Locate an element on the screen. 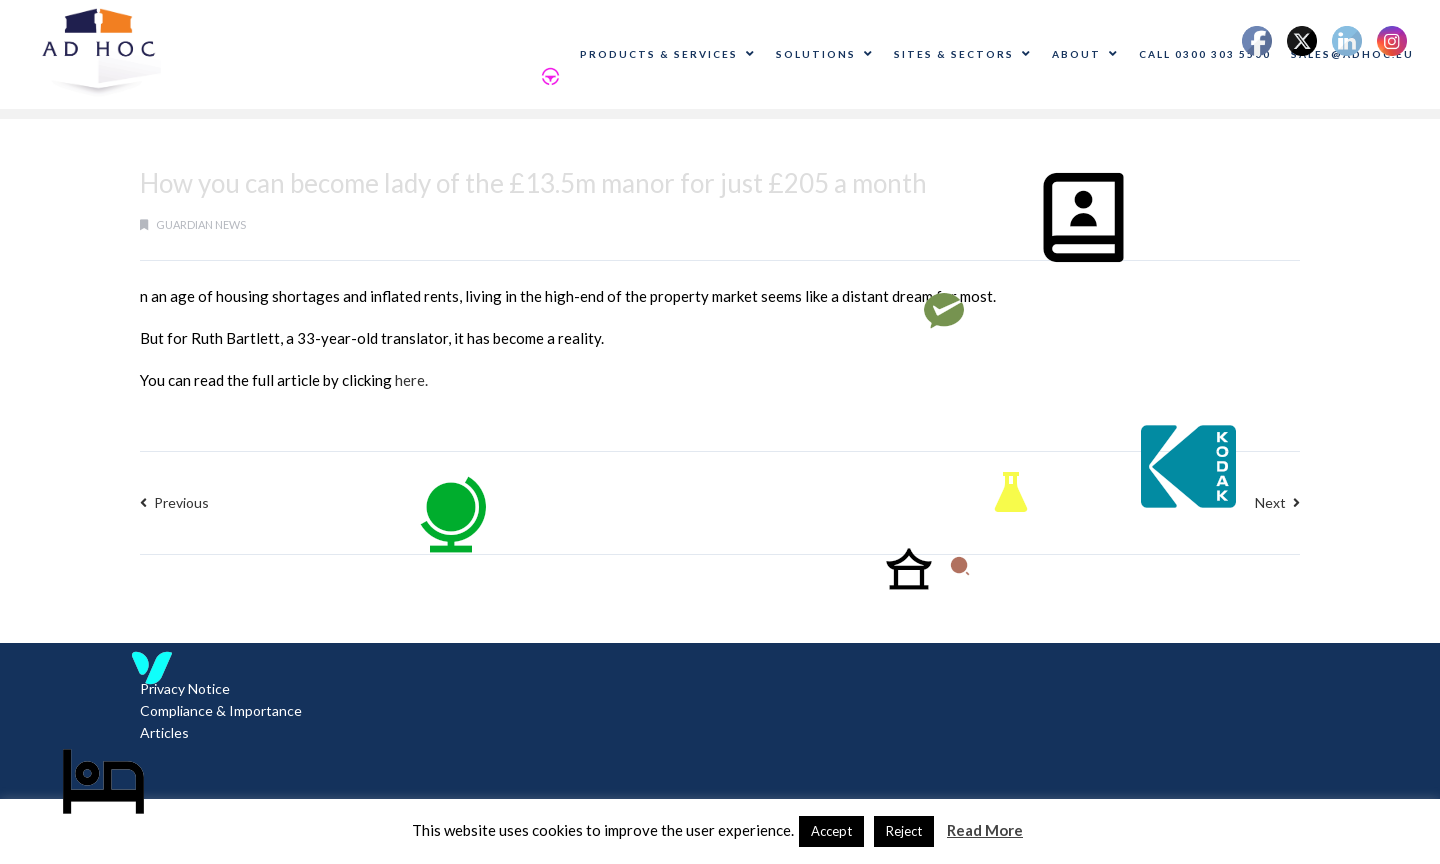  access driving or navigation mode is located at coordinates (550, 76).